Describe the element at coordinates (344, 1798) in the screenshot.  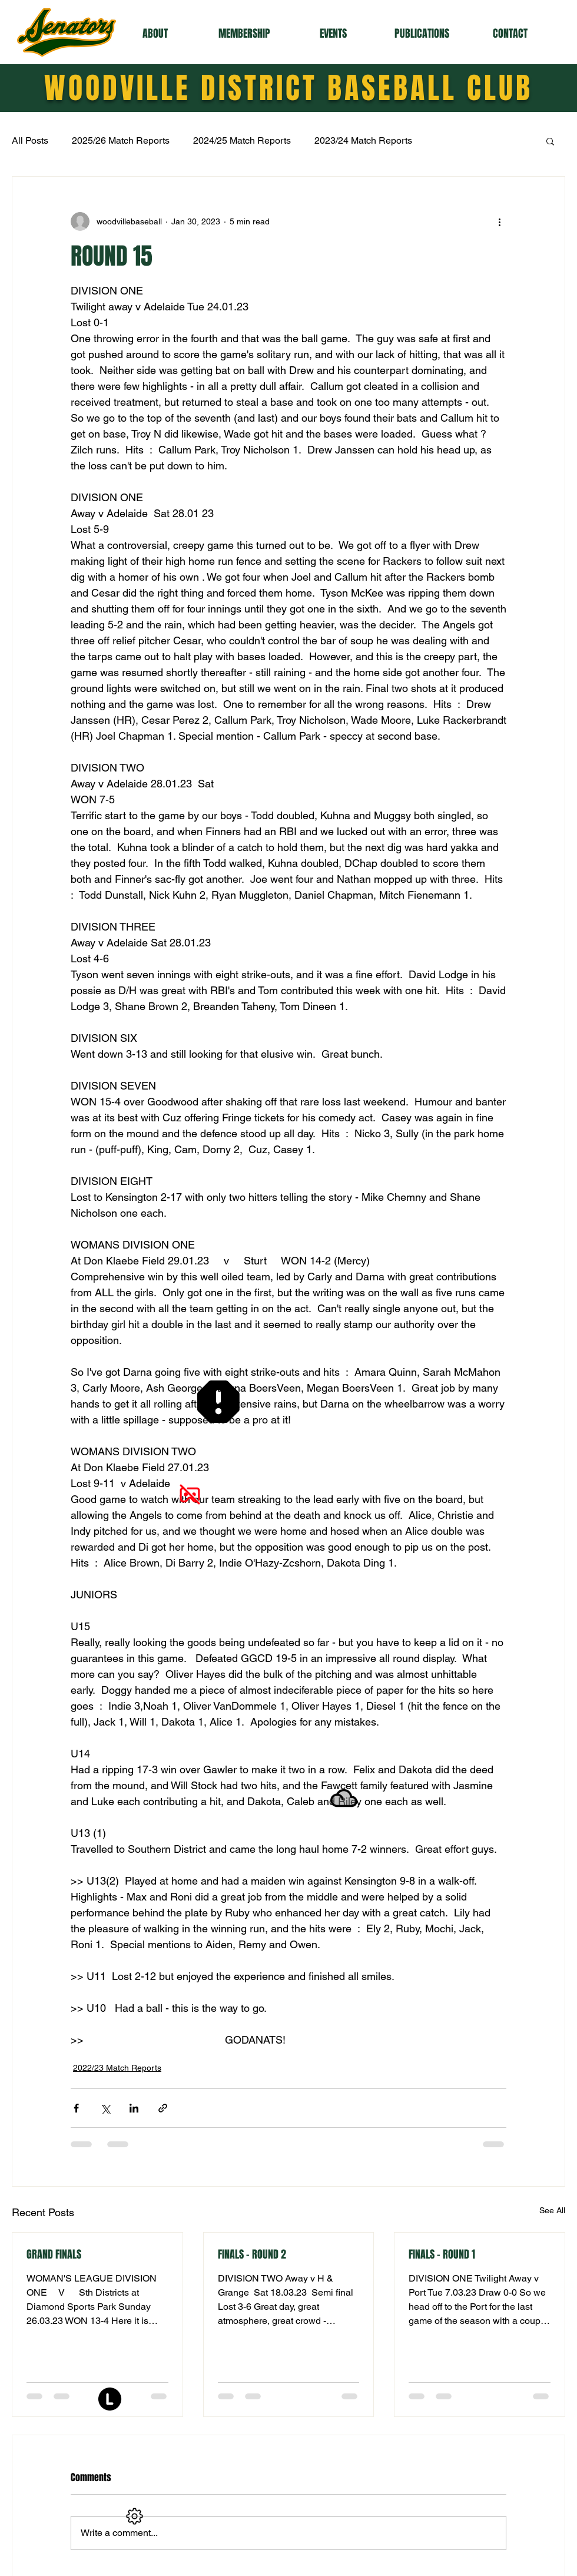
I see `view cloud storage` at that location.